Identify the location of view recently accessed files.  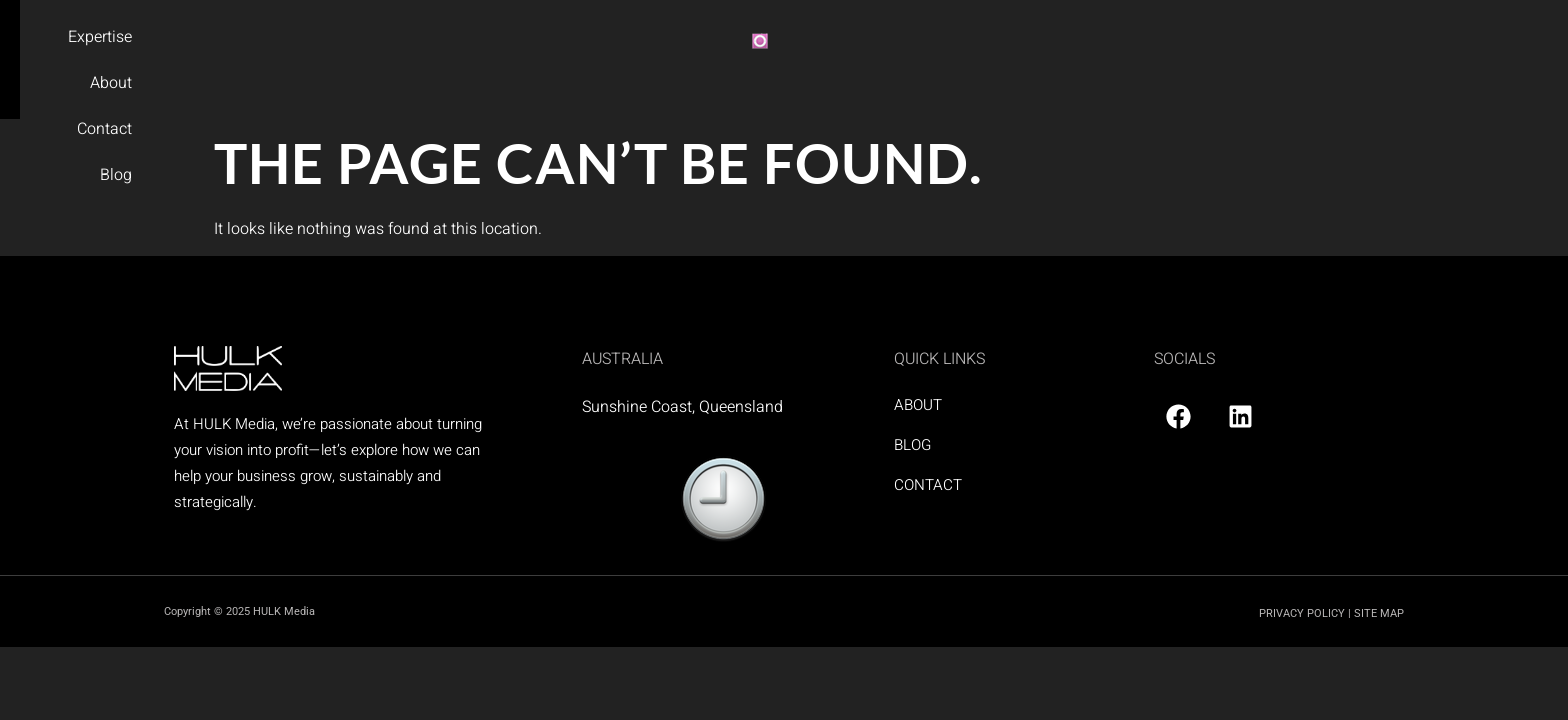
(723, 498).